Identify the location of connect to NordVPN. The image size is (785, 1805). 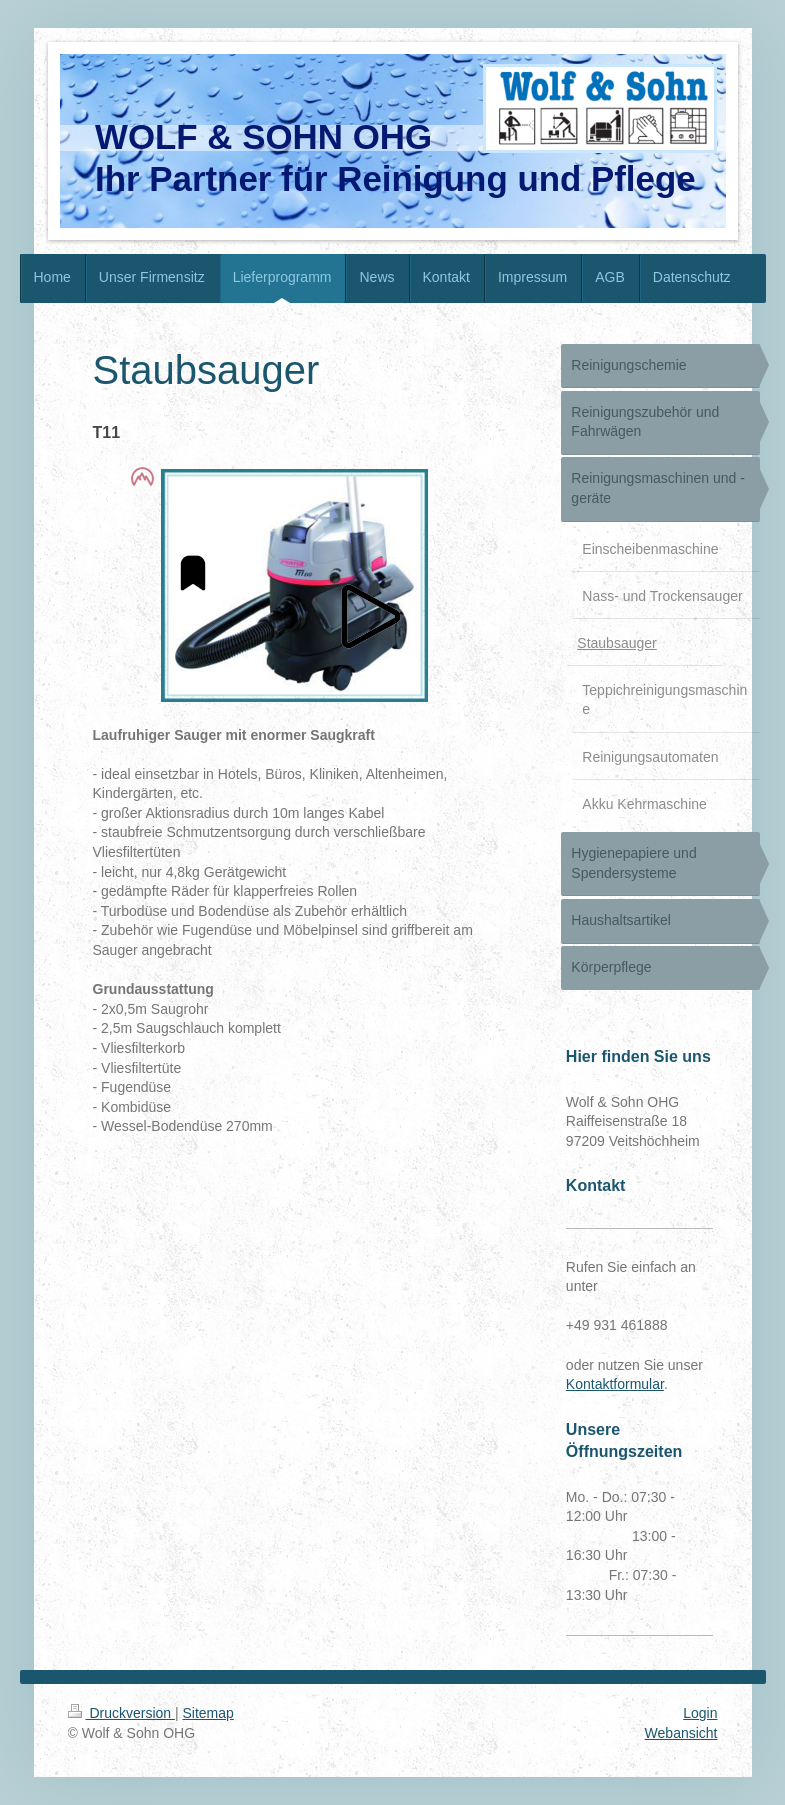
(142, 476).